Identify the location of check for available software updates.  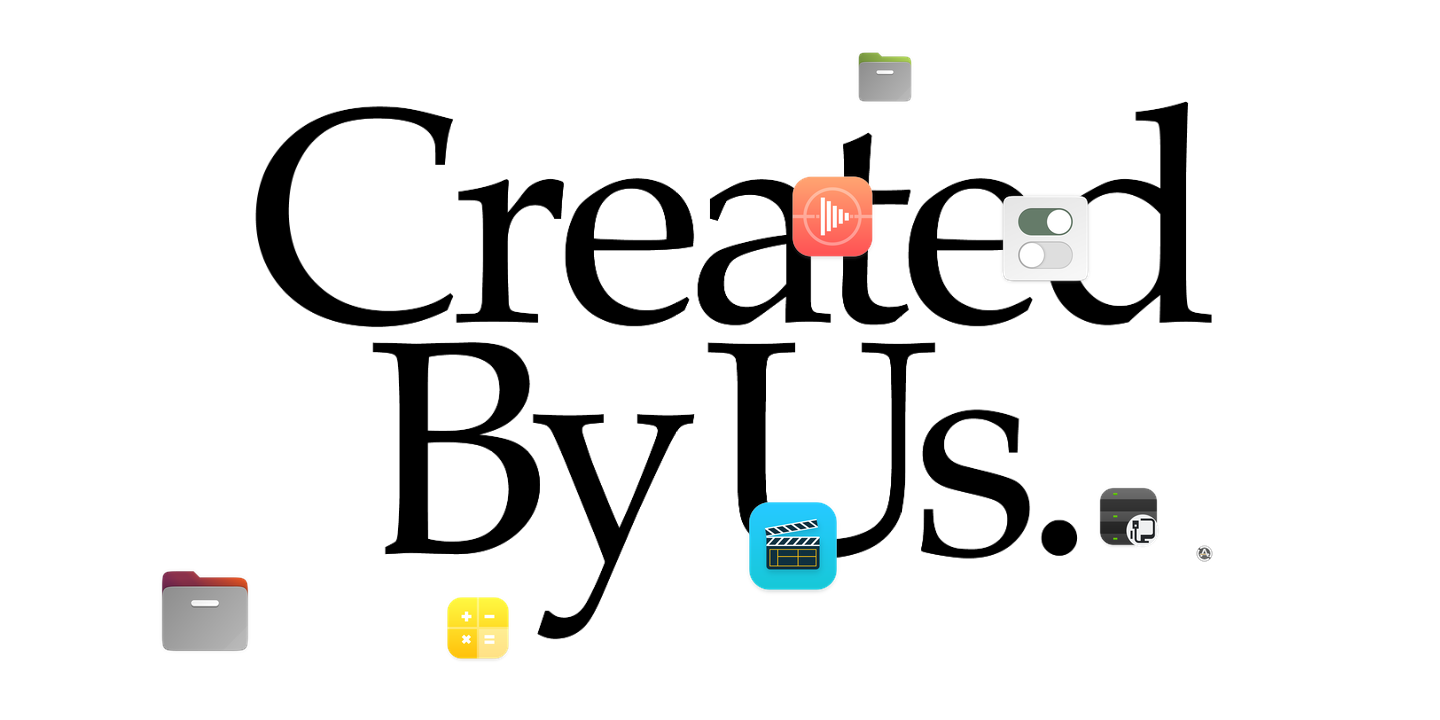
(1204, 553).